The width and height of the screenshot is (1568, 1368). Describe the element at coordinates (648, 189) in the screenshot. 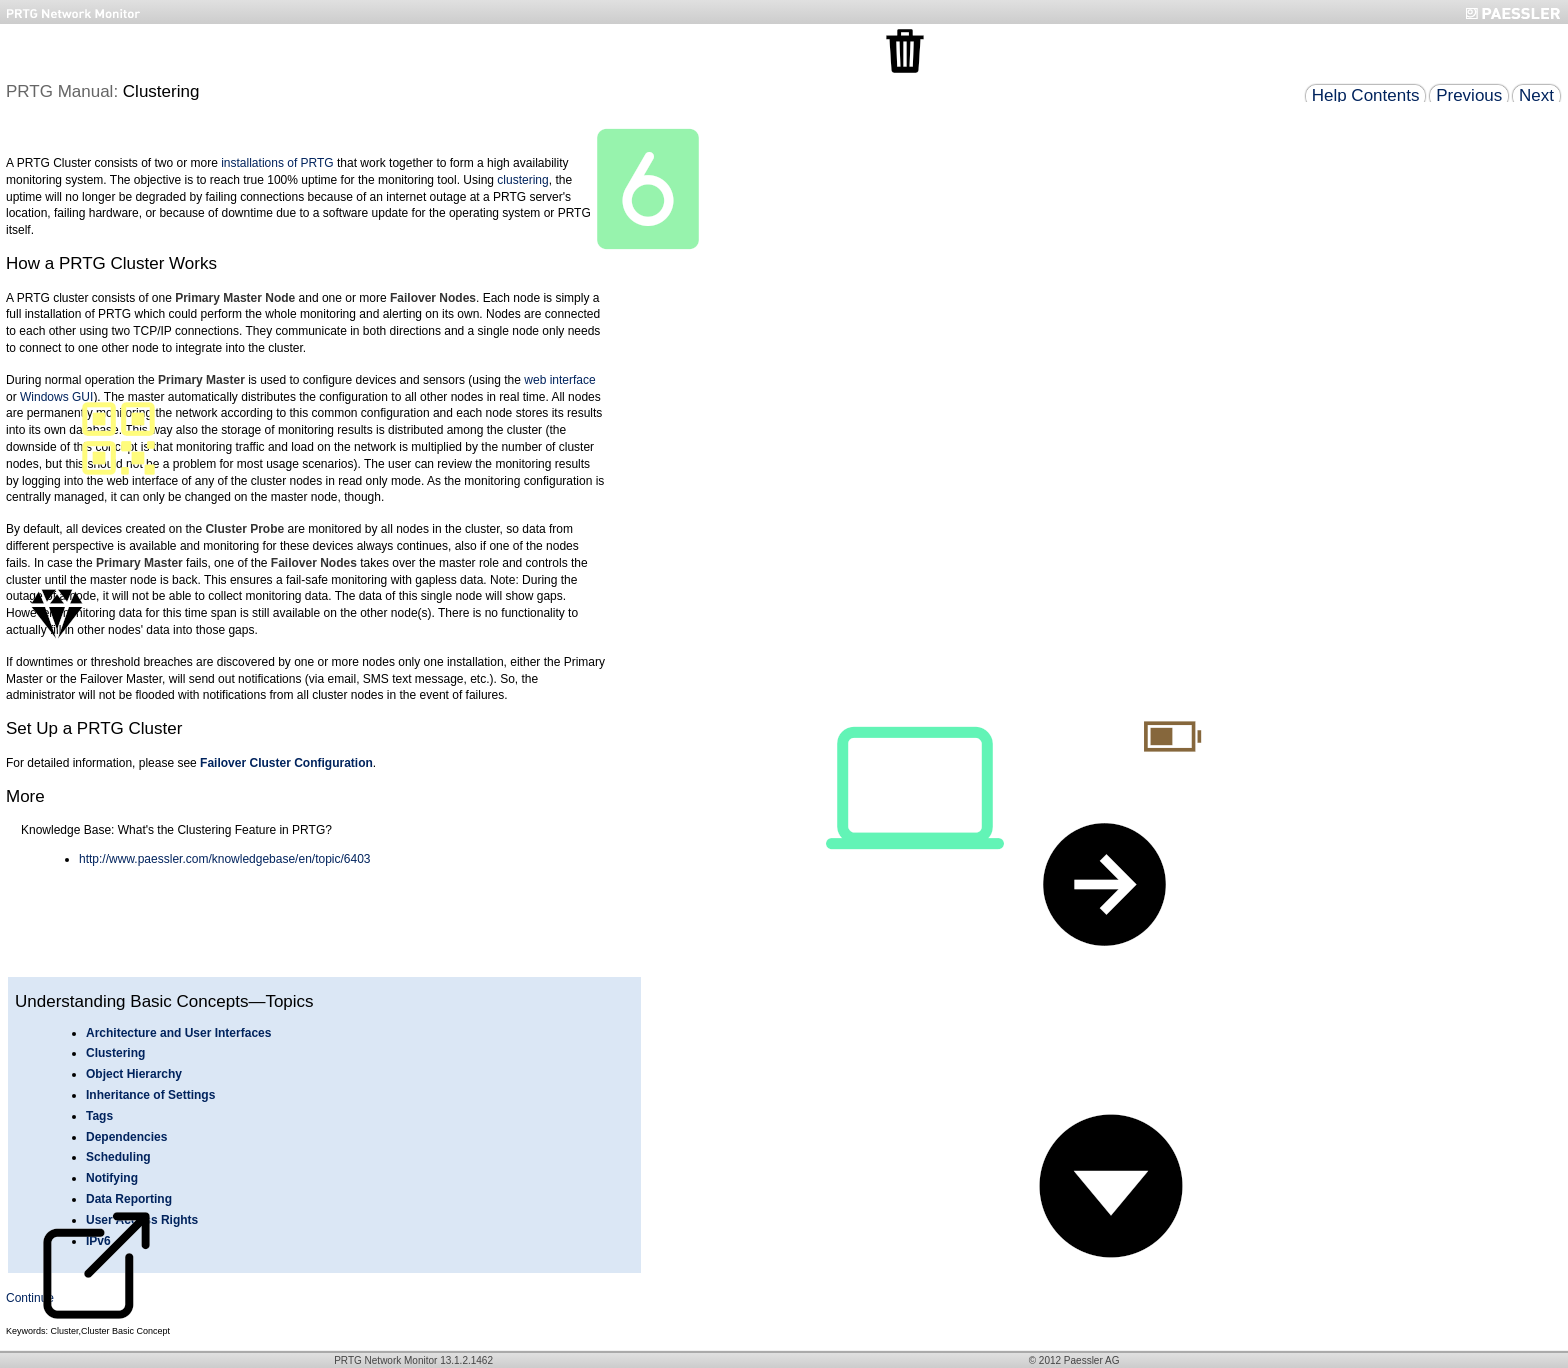

I see `indicates the number six in a sequence or list` at that location.